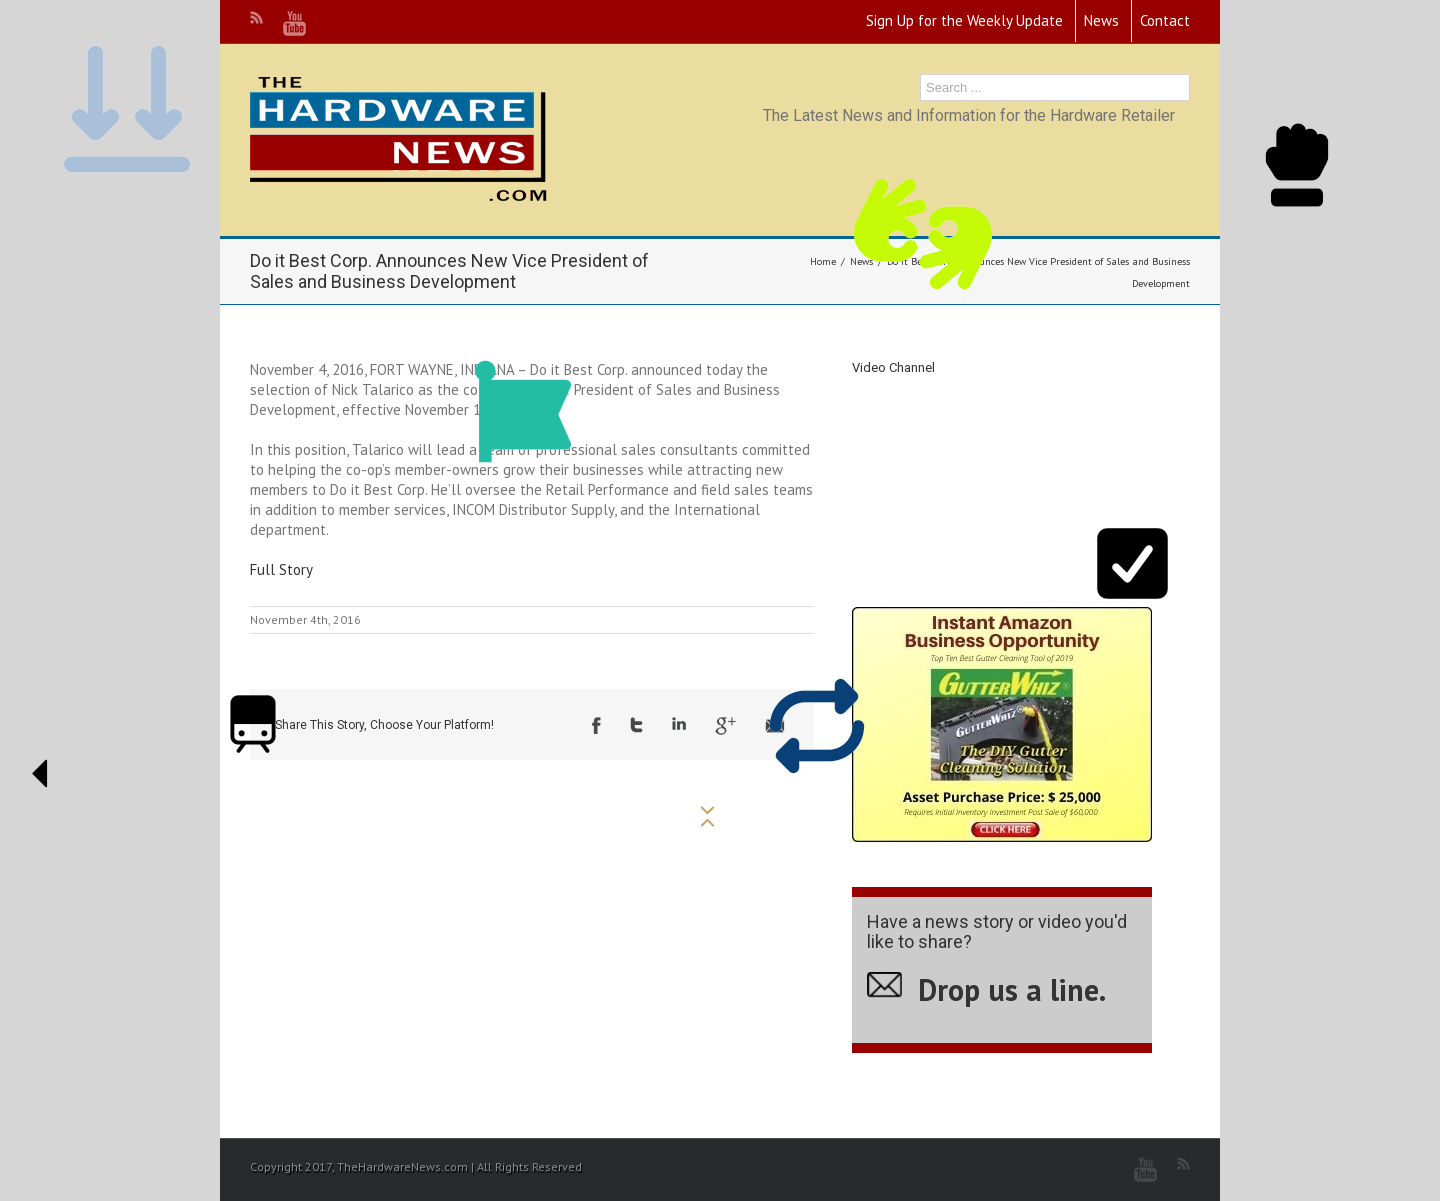  Describe the element at coordinates (253, 722) in the screenshot. I see `access train schedules or rail services` at that location.